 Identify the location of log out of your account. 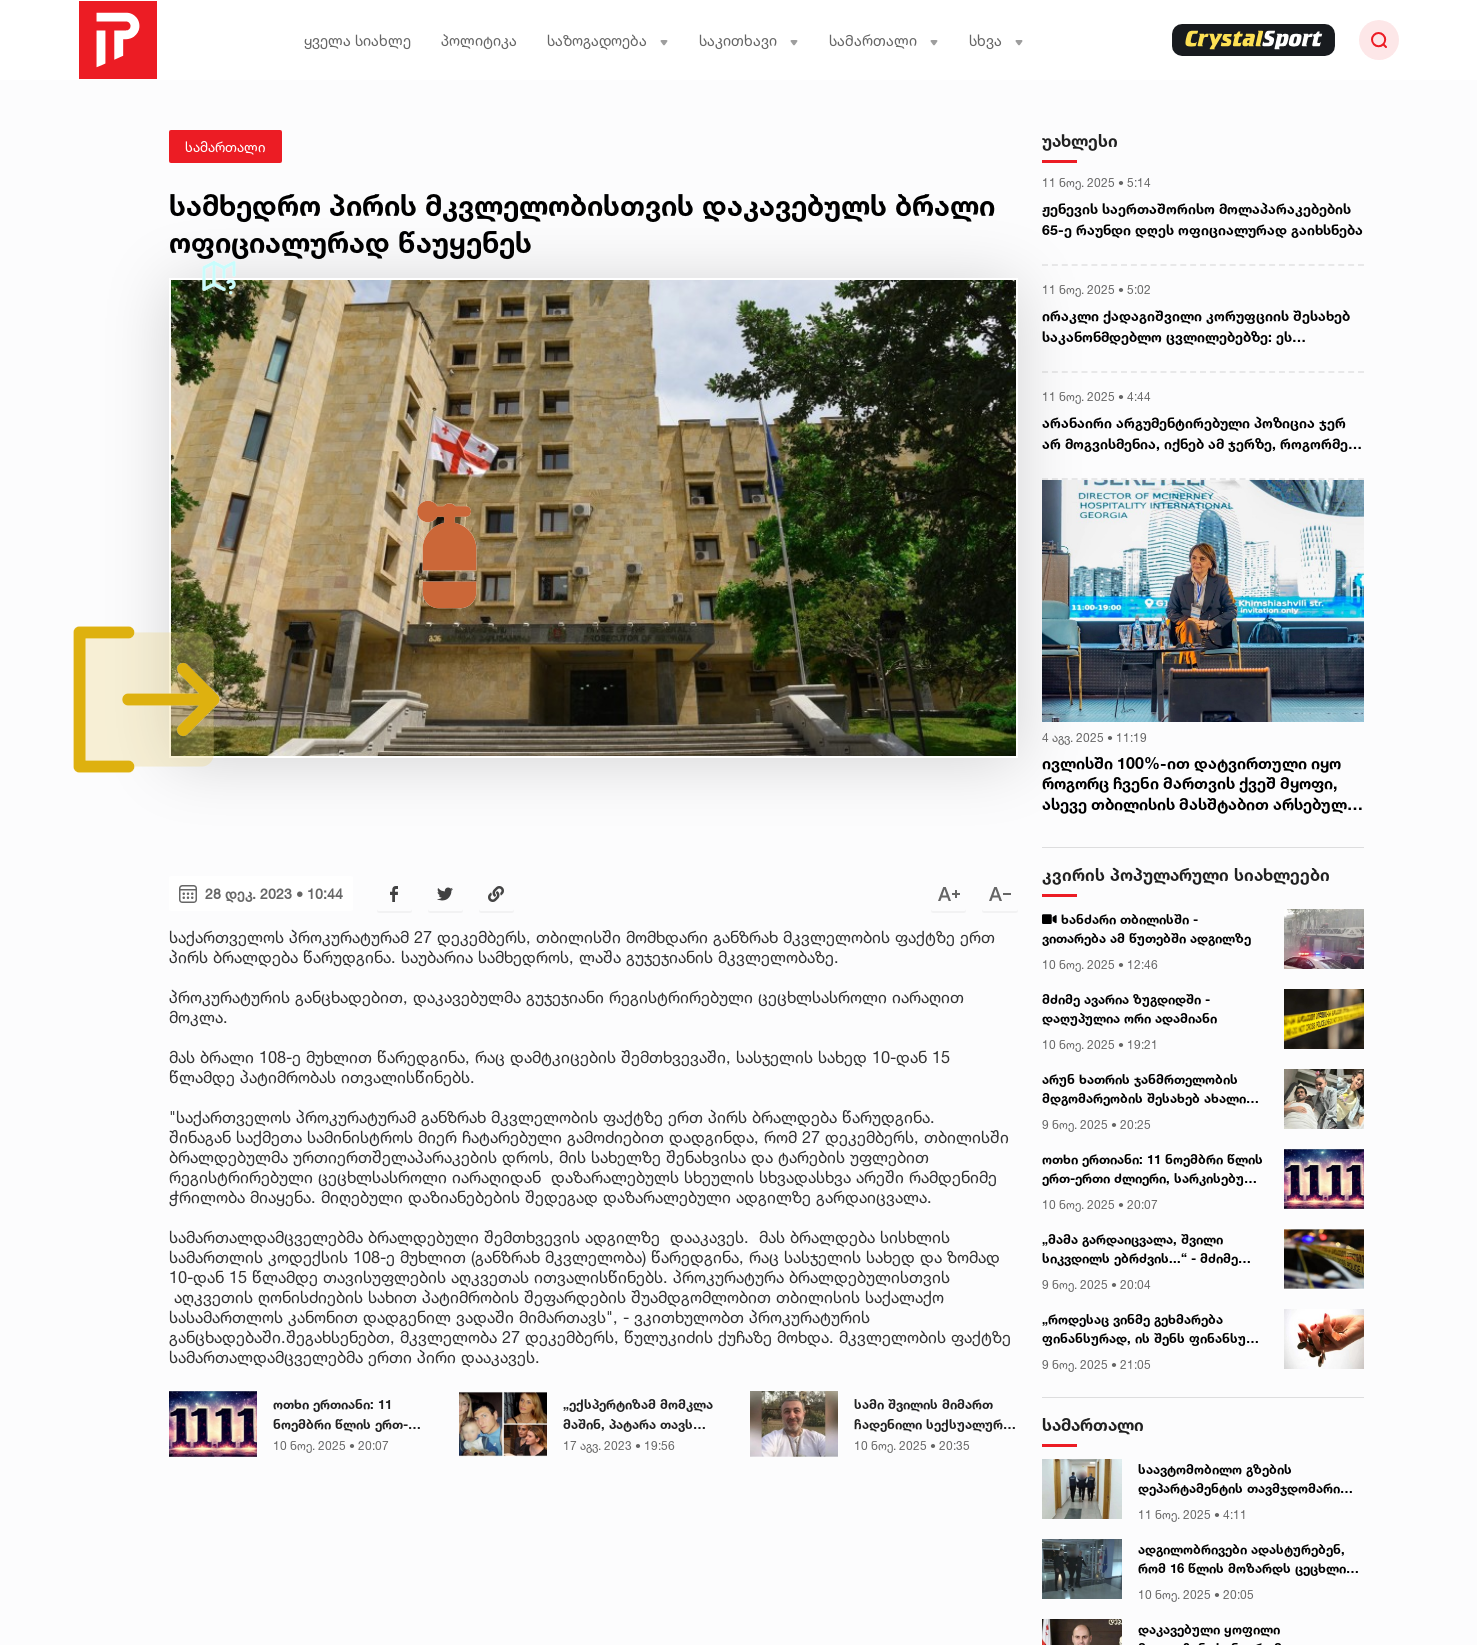
(140, 699).